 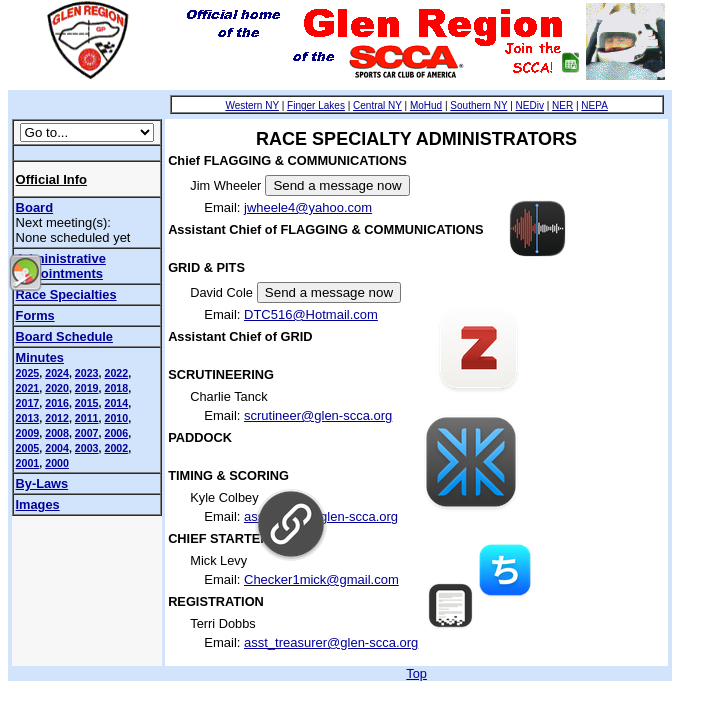 What do you see at coordinates (450, 605) in the screenshot?
I see `open Buffer text editor app` at bounding box center [450, 605].